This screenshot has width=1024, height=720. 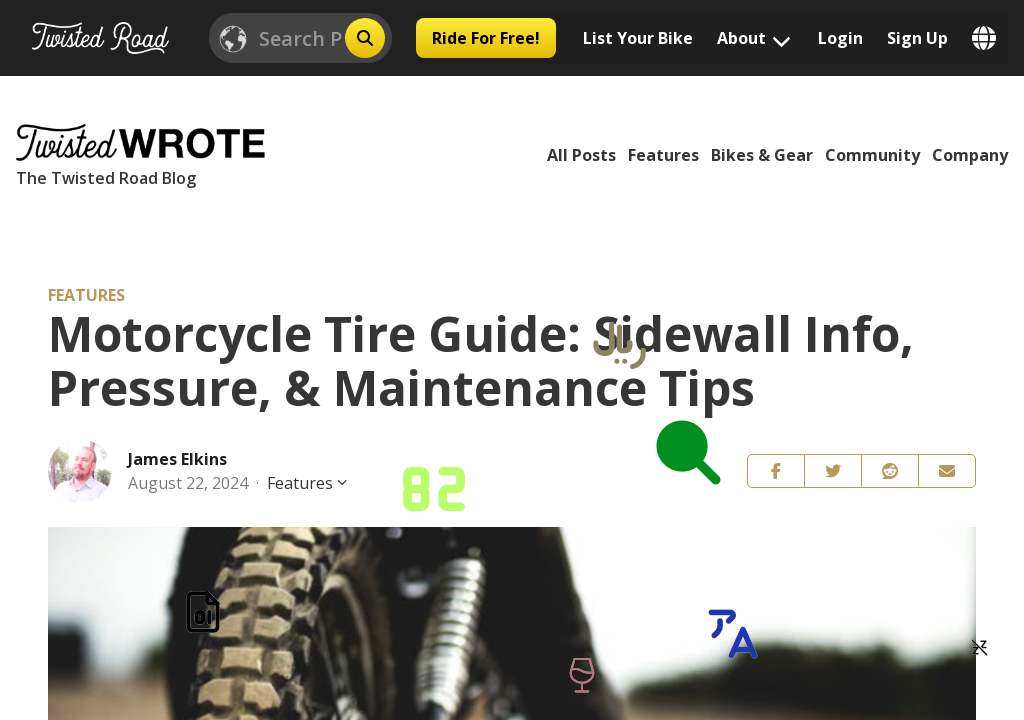 What do you see at coordinates (688, 452) in the screenshot?
I see `search or find content` at bounding box center [688, 452].